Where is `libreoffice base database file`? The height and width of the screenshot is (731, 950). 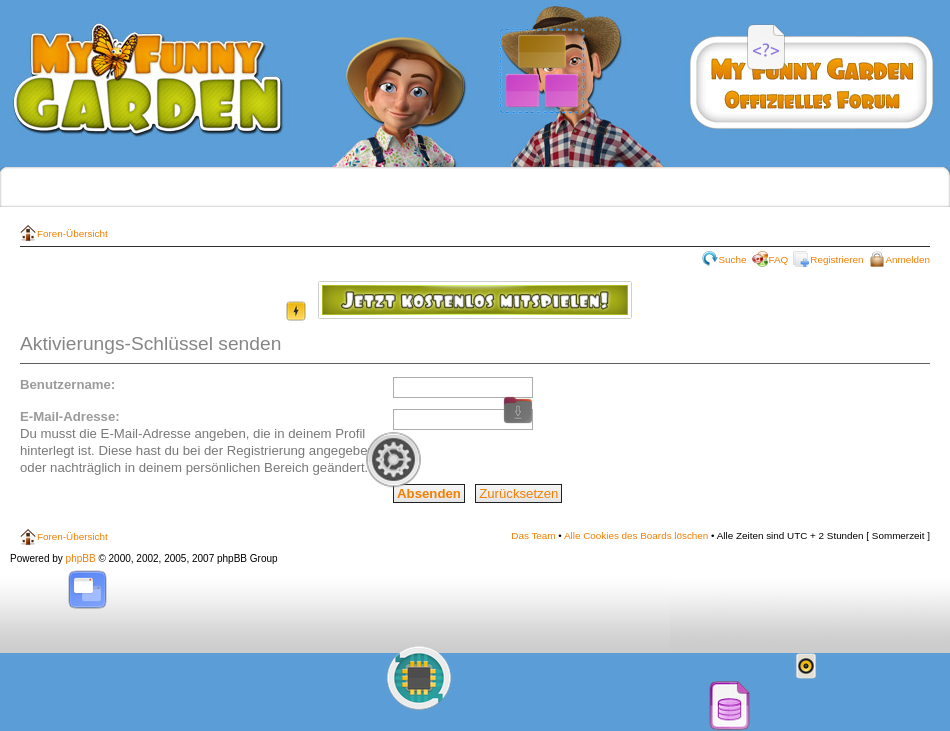 libreoffice base database file is located at coordinates (729, 705).